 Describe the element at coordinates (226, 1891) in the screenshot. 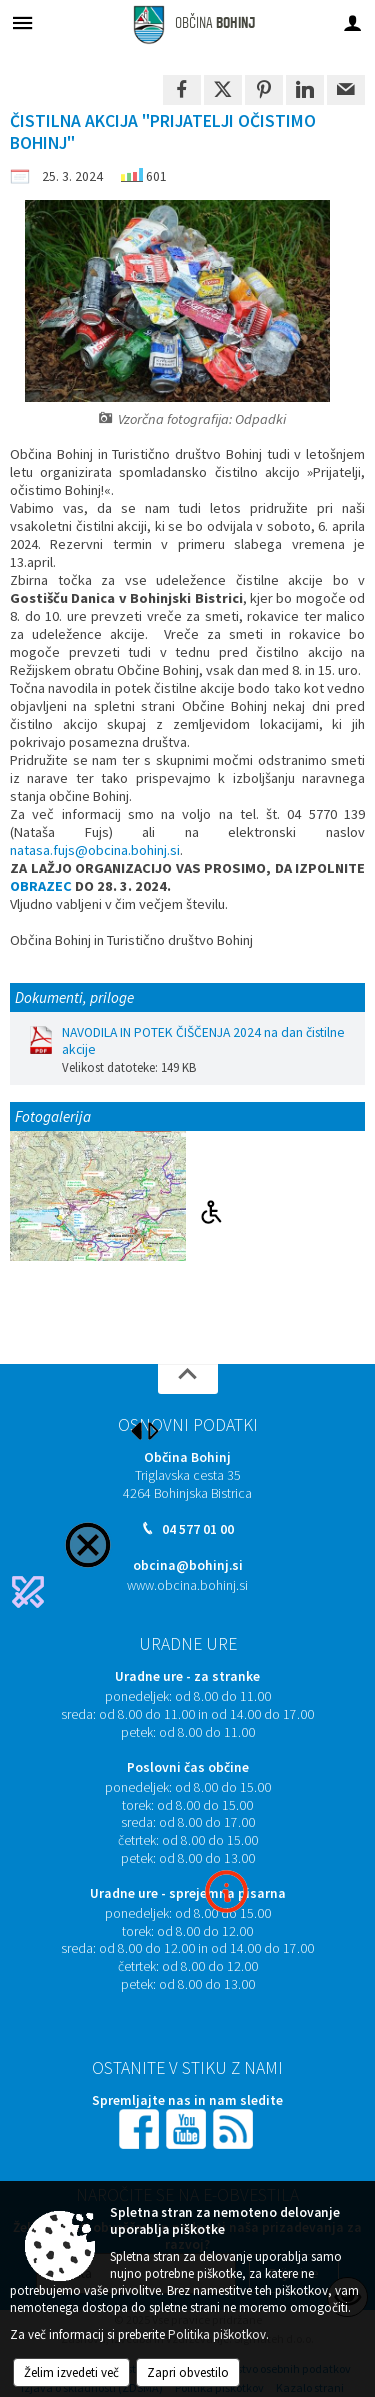

I see `view more information or details` at that location.